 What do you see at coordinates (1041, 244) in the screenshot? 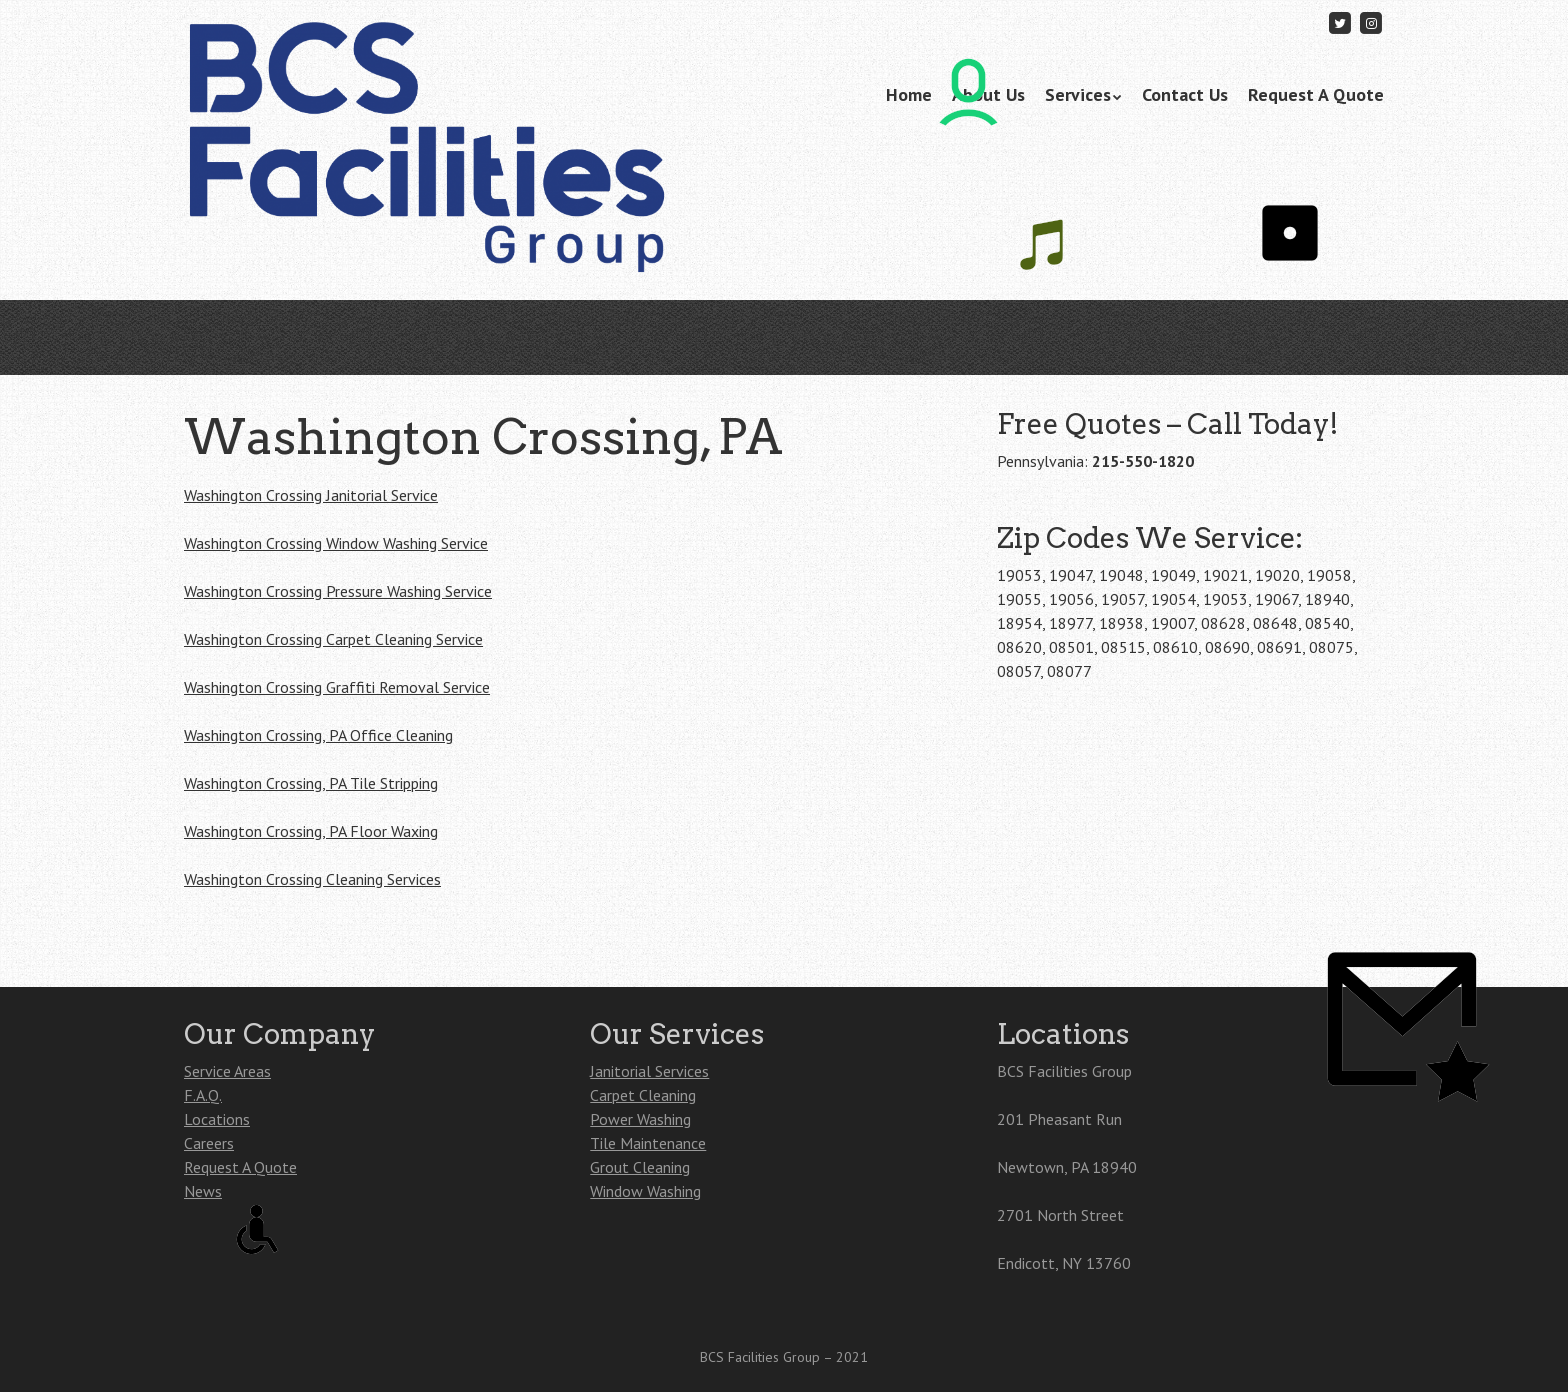
I see `open itunes music library` at bounding box center [1041, 244].